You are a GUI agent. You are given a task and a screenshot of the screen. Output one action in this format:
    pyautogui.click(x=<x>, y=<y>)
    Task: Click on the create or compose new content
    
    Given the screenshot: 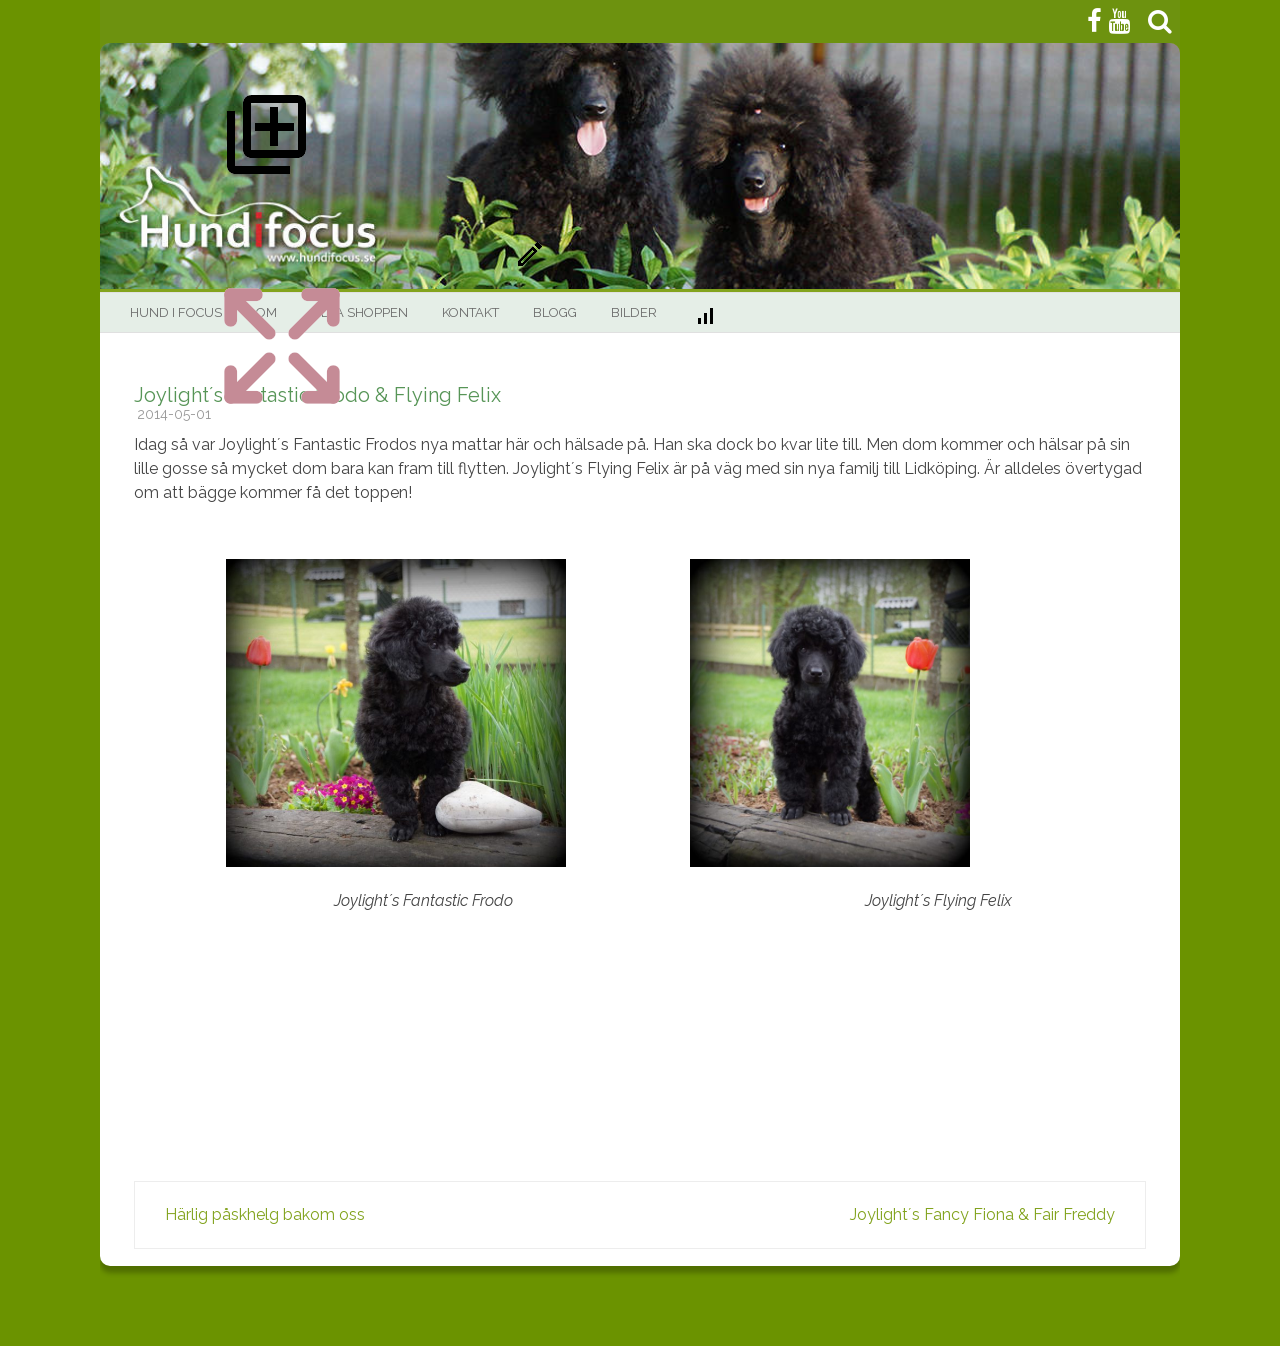 What is the action you would take?
    pyautogui.click(x=530, y=254)
    